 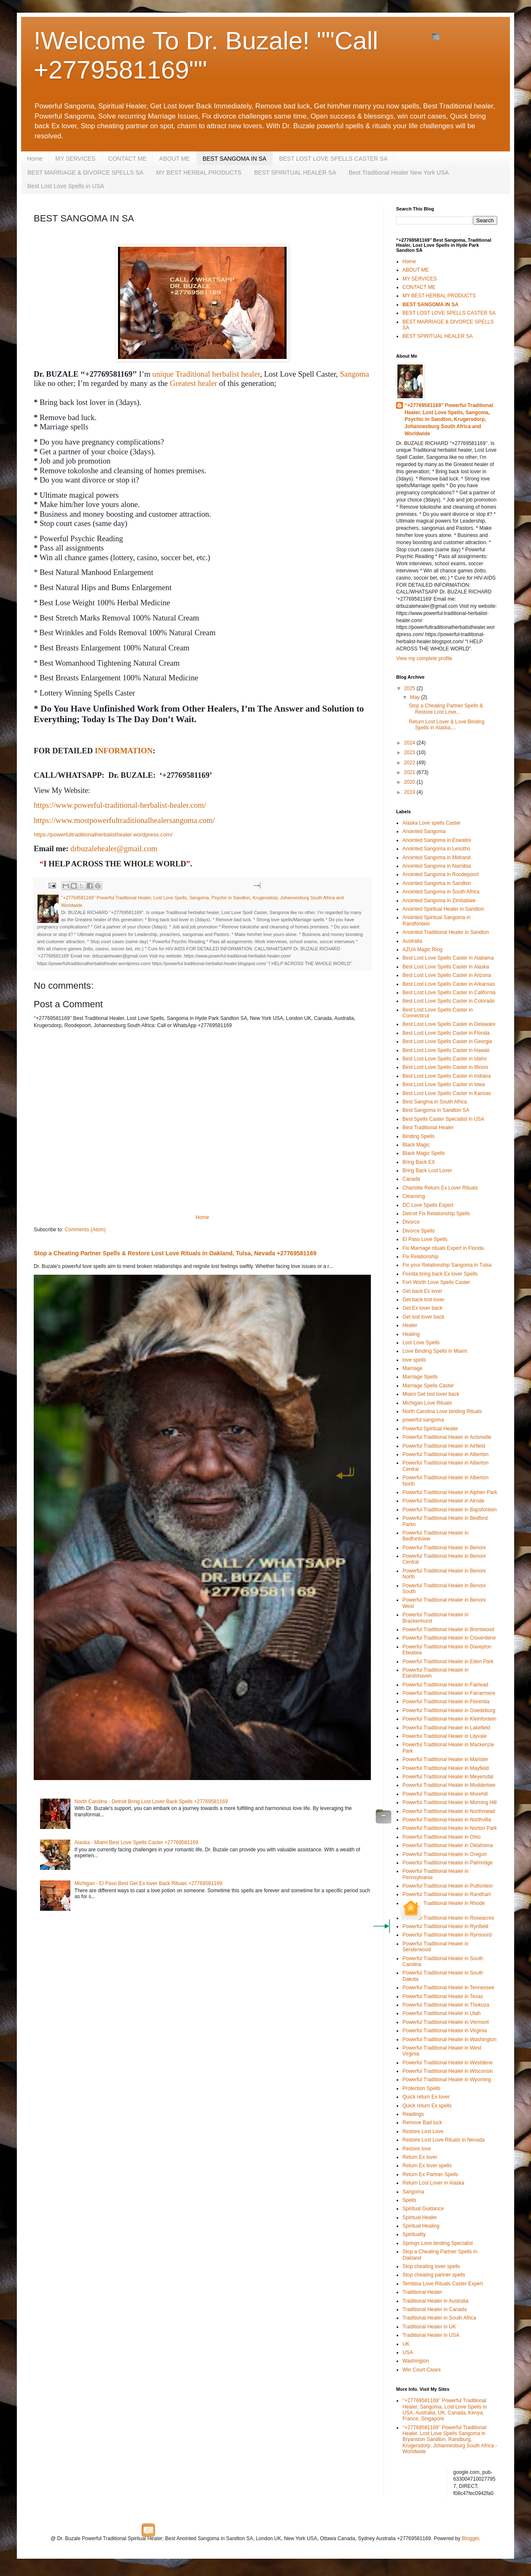 What do you see at coordinates (381, 1926) in the screenshot?
I see `go to the last item in a list or sequence` at bounding box center [381, 1926].